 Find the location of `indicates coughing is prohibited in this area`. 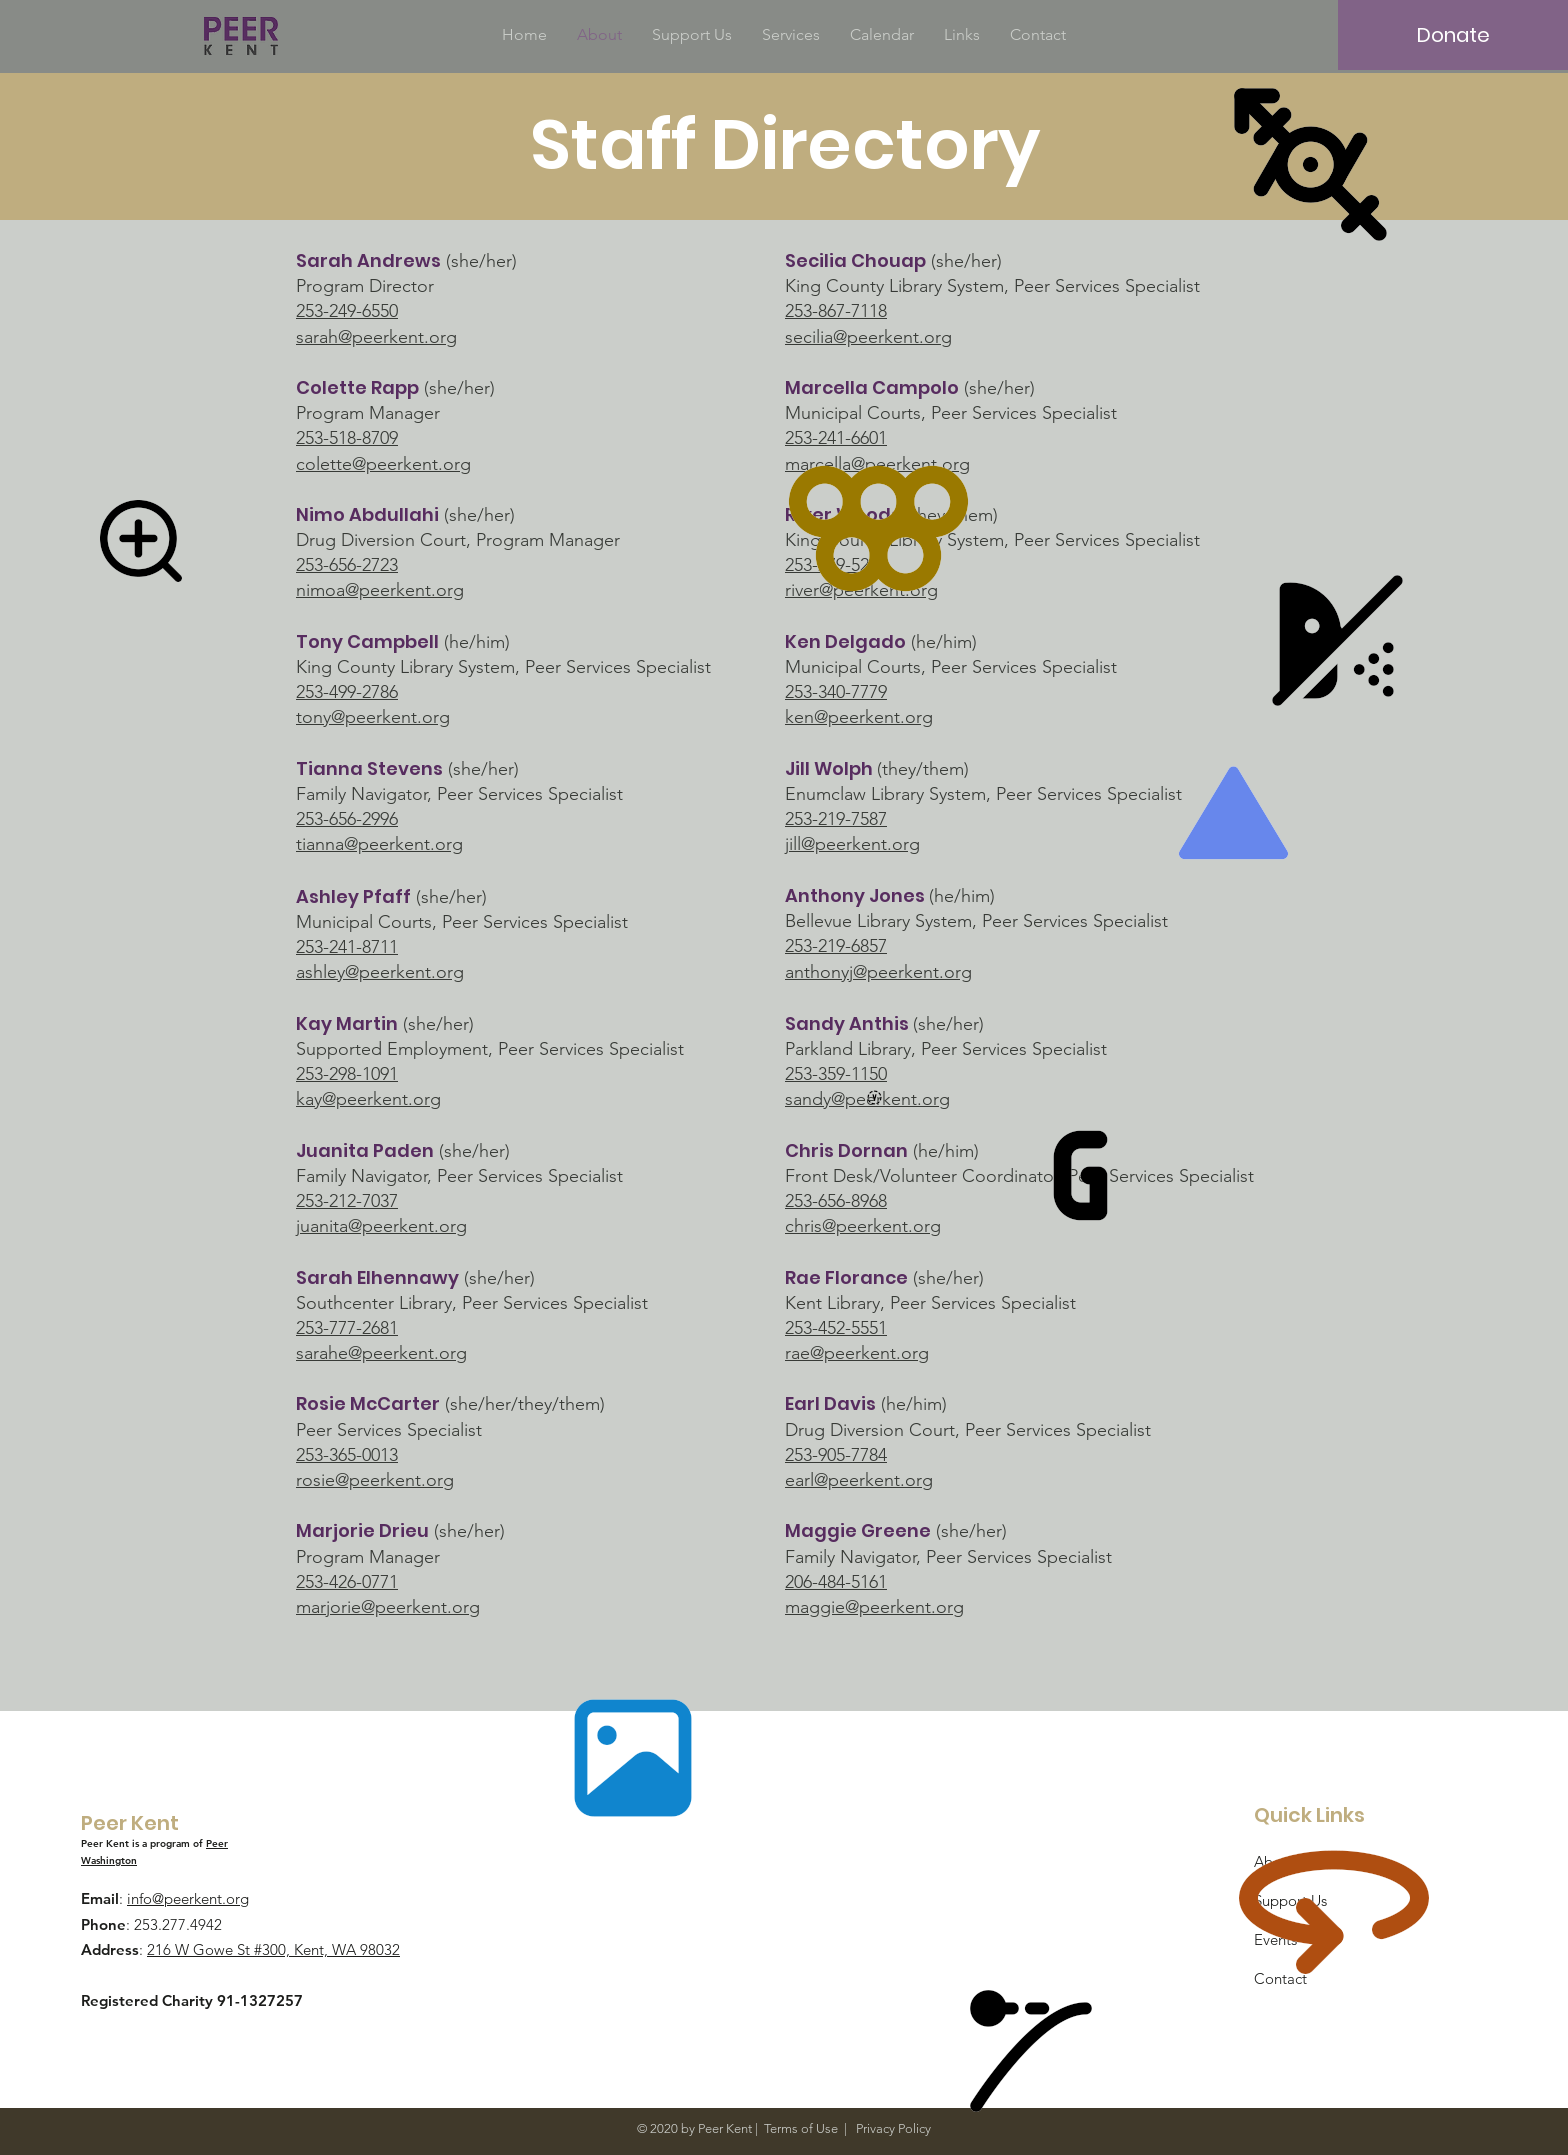

indicates coughing is prohibited in this area is located at coordinates (1337, 640).